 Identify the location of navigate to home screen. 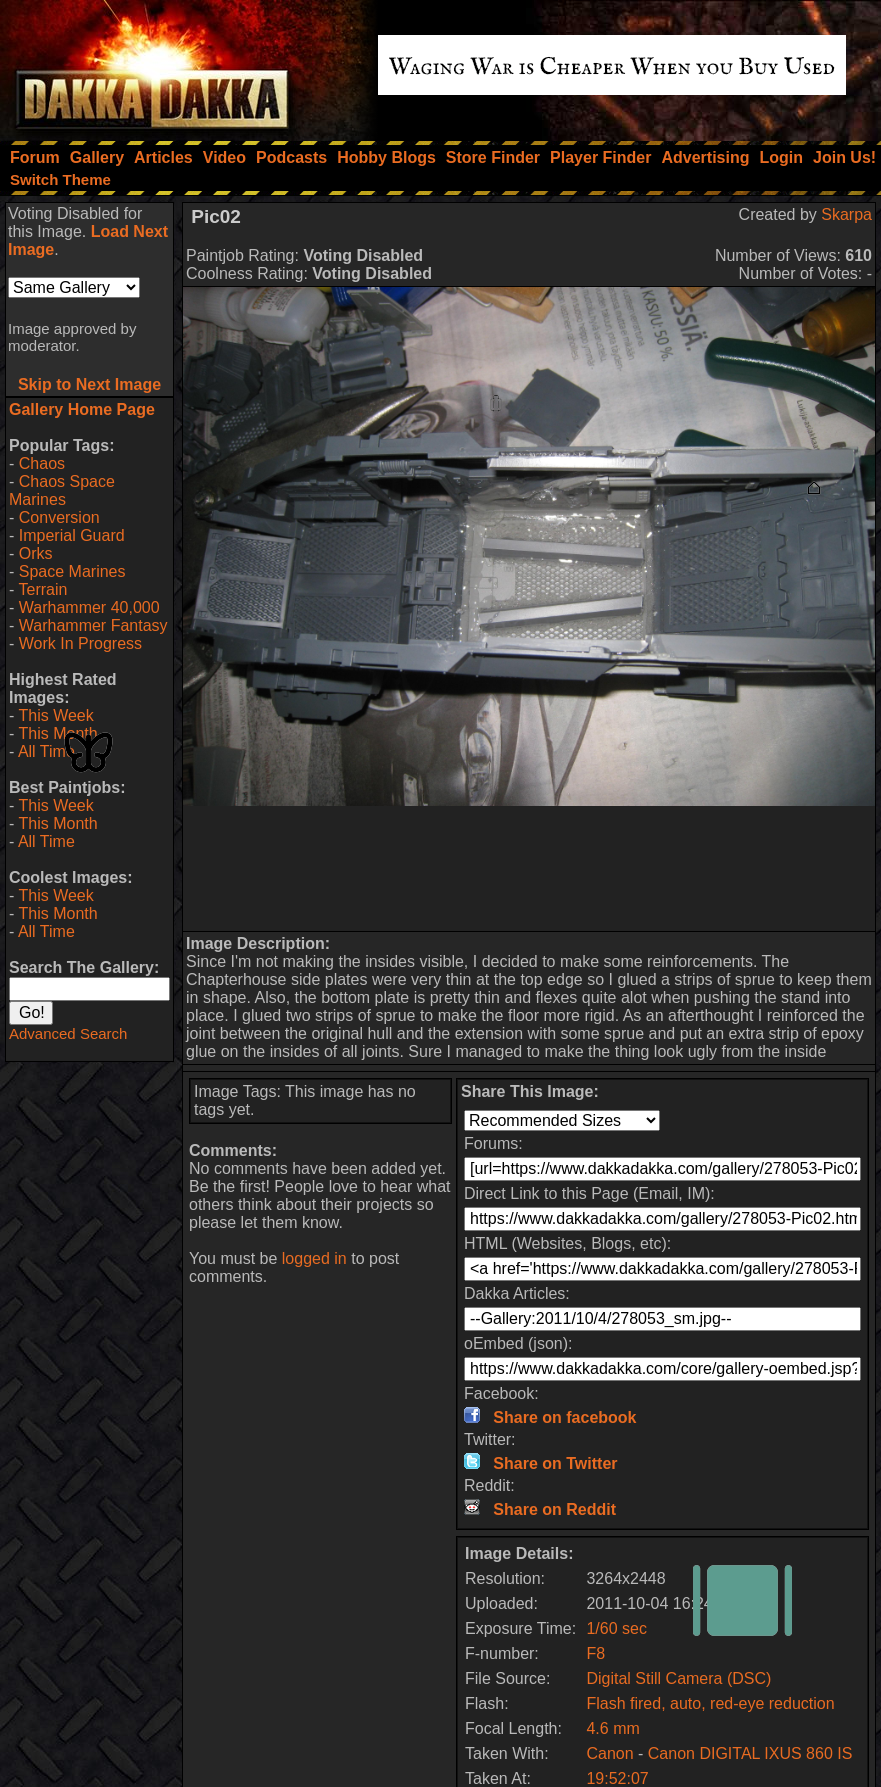
(814, 488).